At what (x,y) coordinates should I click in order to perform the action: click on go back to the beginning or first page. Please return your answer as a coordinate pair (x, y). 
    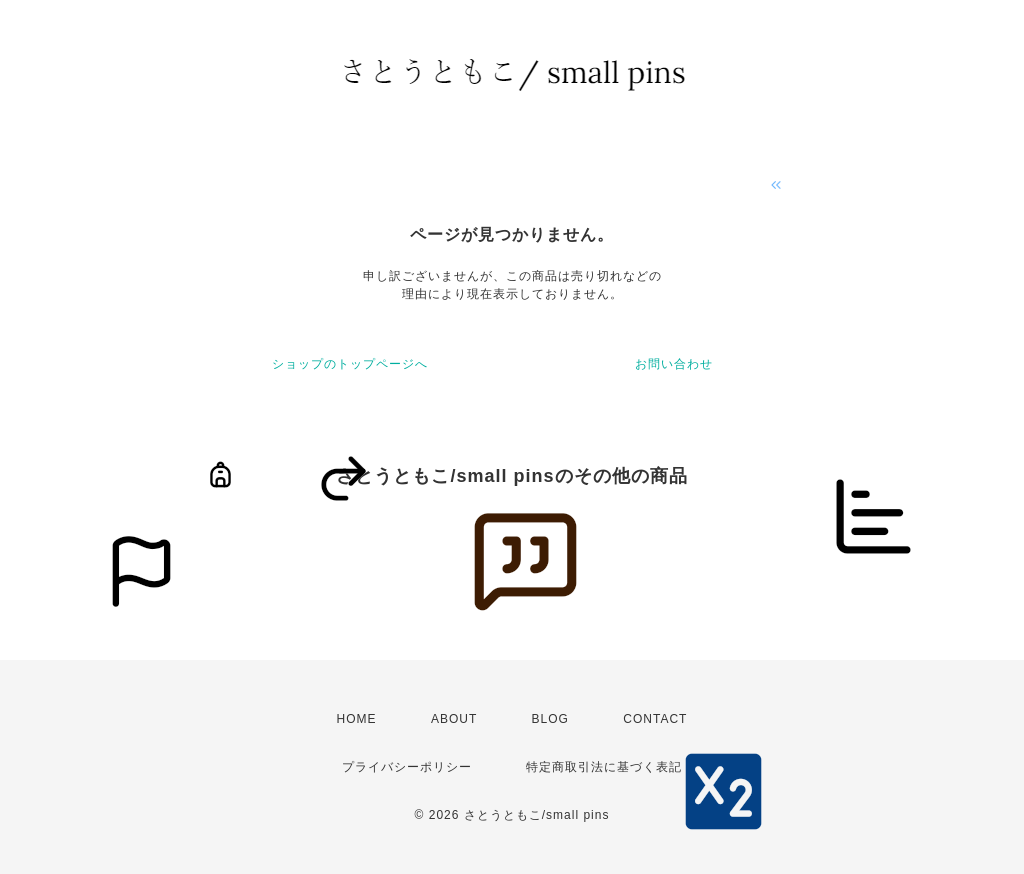
    Looking at the image, I should click on (776, 185).